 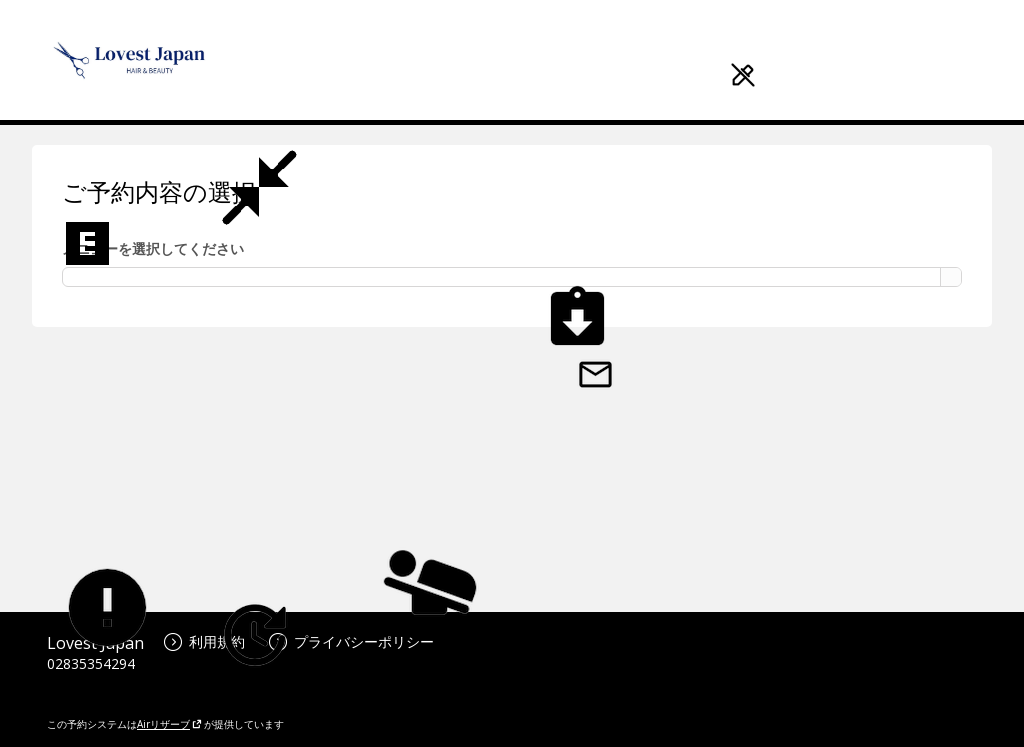 What do you see at coordinates (87, 243) in the screenshot?
I see `indicates explicit content warning` at bounding box center [87, 243].